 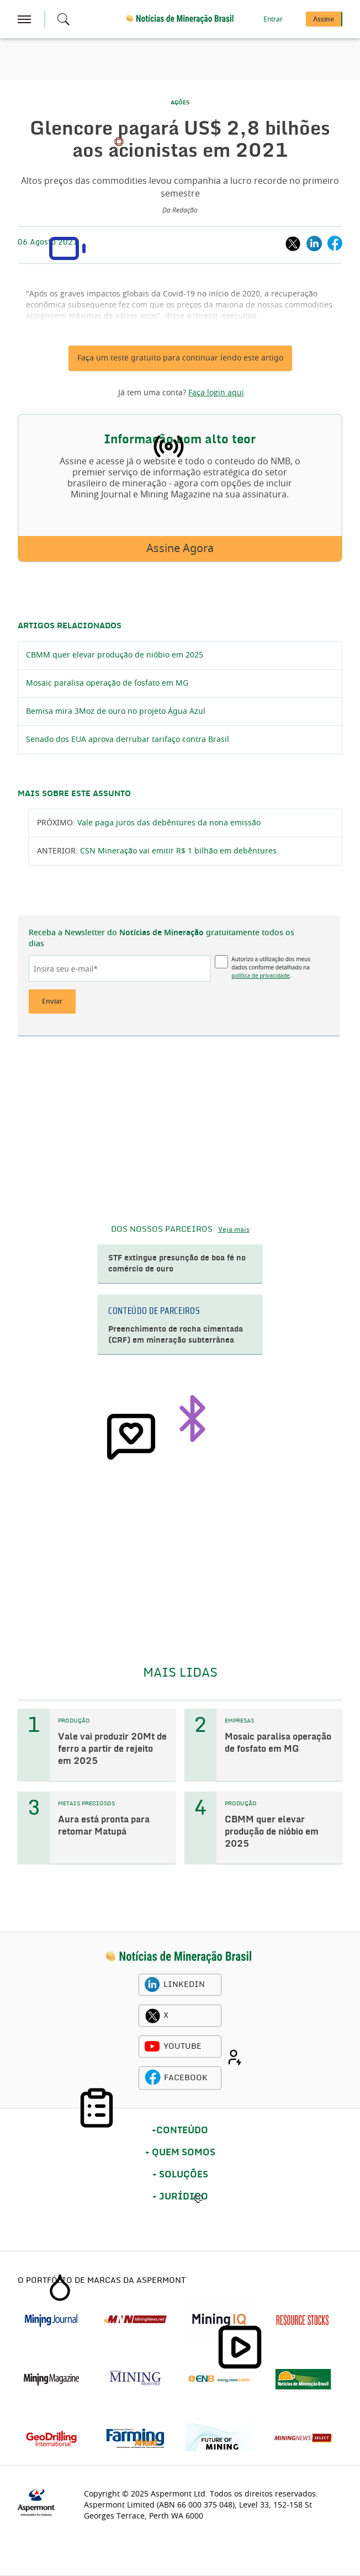 What do you see at coordinates (60, 2287) in the screenshot?
I see `adjust water or hydration settings` at bounding box center [60, 2287].